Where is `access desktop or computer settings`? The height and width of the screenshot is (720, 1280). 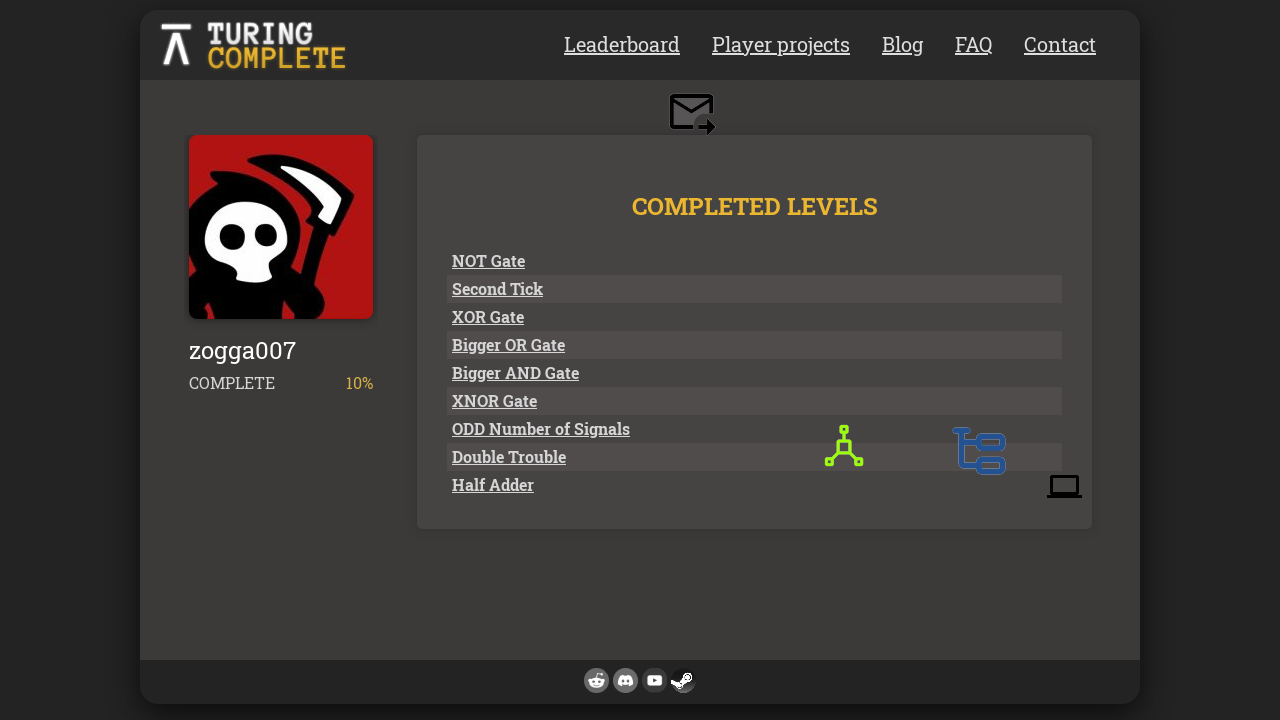
access desktop or computer settings is located at coordinates (1064, 486).